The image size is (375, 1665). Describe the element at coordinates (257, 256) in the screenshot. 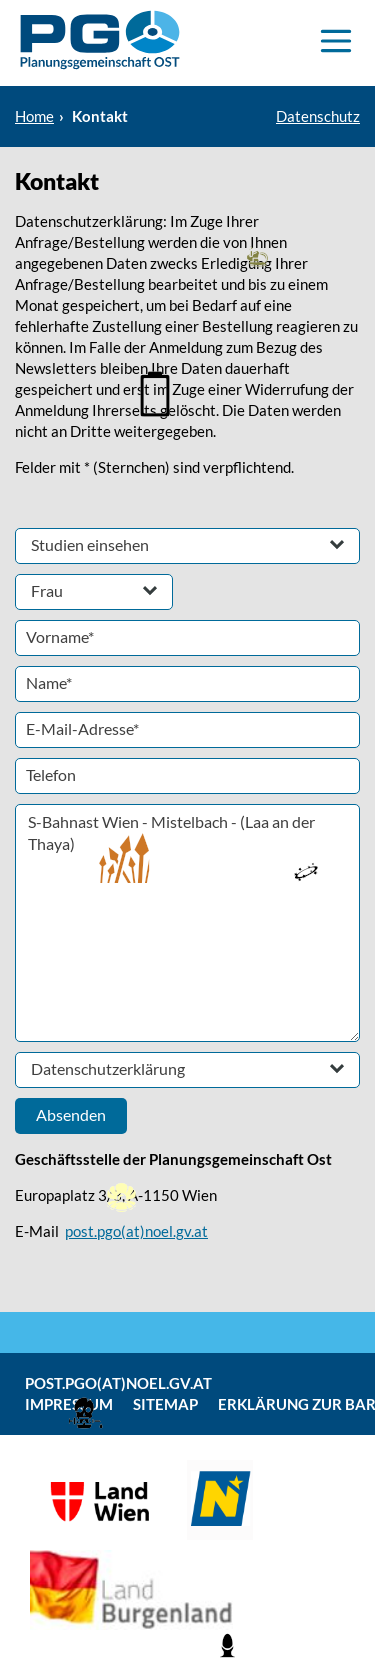

I see `select mini-submarine vehicle or unit` at that location.